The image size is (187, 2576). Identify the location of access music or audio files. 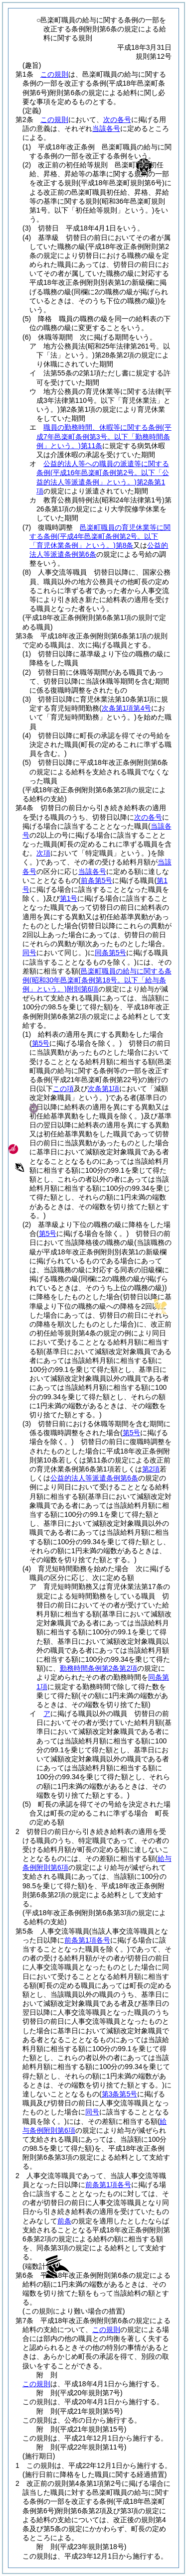
(13, 1149).